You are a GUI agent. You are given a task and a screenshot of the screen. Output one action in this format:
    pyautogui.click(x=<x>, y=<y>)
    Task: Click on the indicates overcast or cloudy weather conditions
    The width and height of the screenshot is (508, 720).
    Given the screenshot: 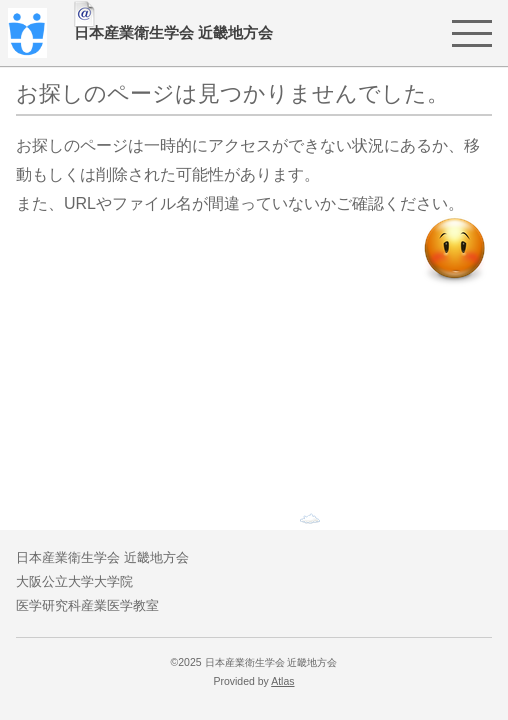 What is the action you would take?
    pyautogui.click(x=310, y=520)
    